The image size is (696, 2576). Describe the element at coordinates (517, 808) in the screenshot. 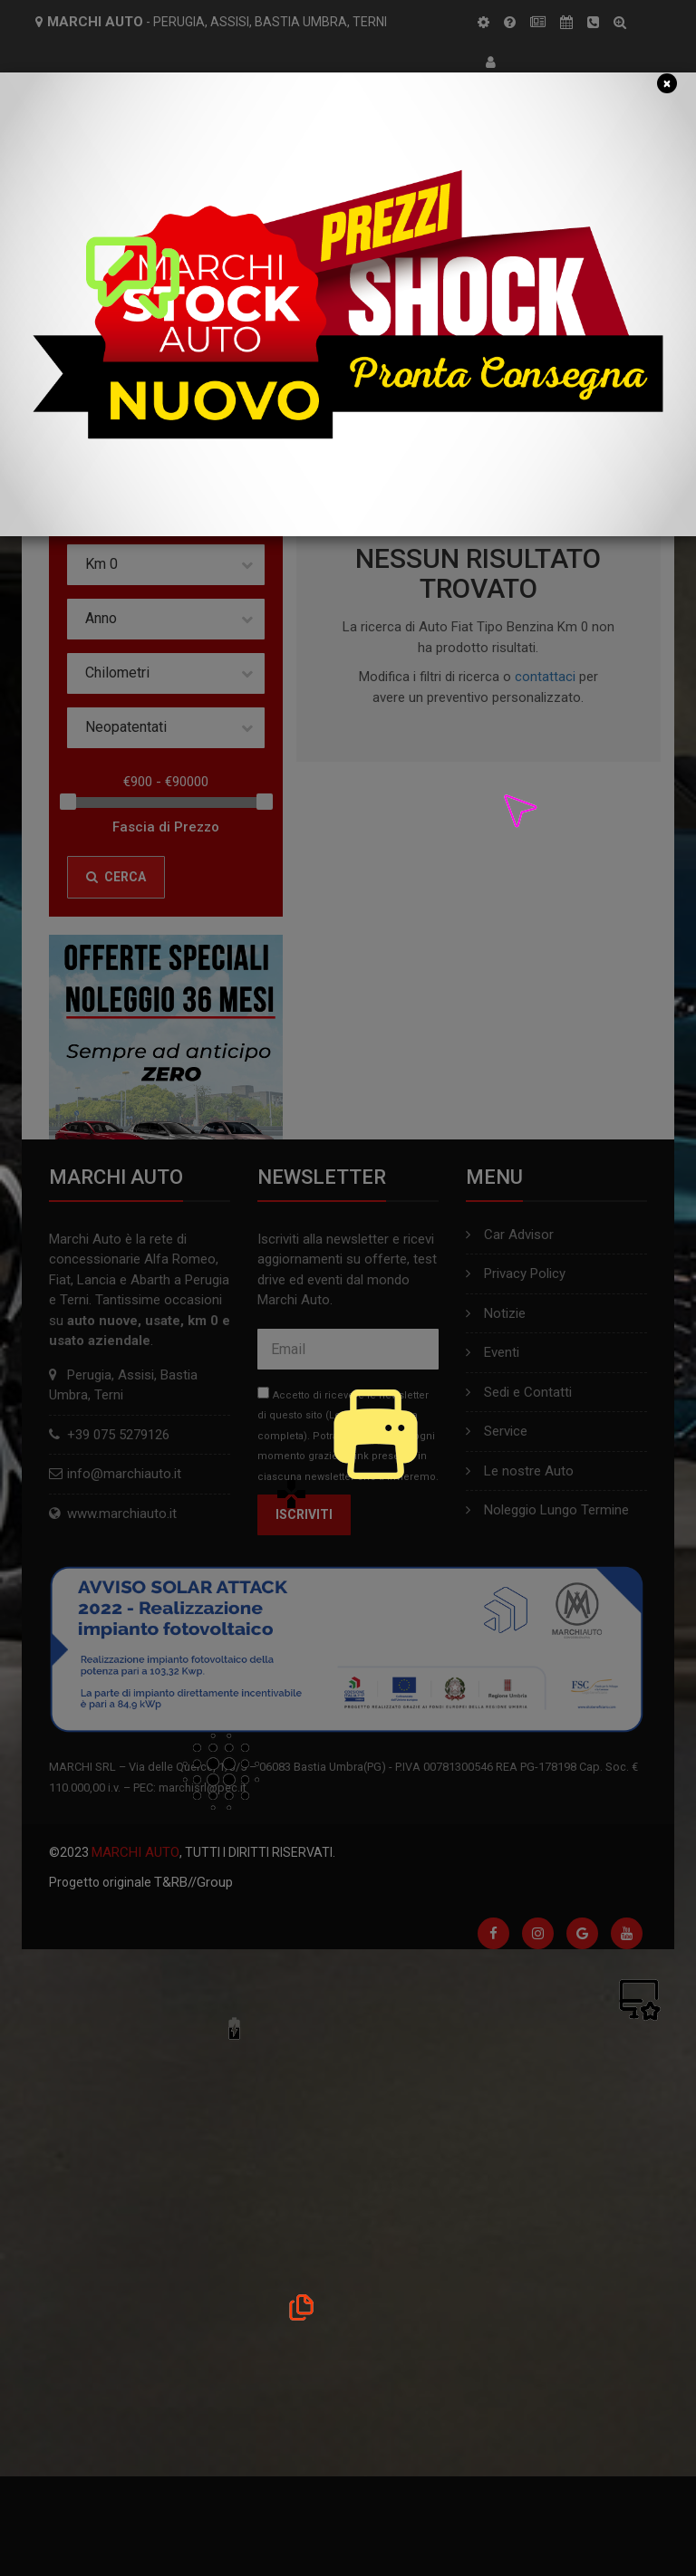

I see `tap to navigate to a destination` at that location.